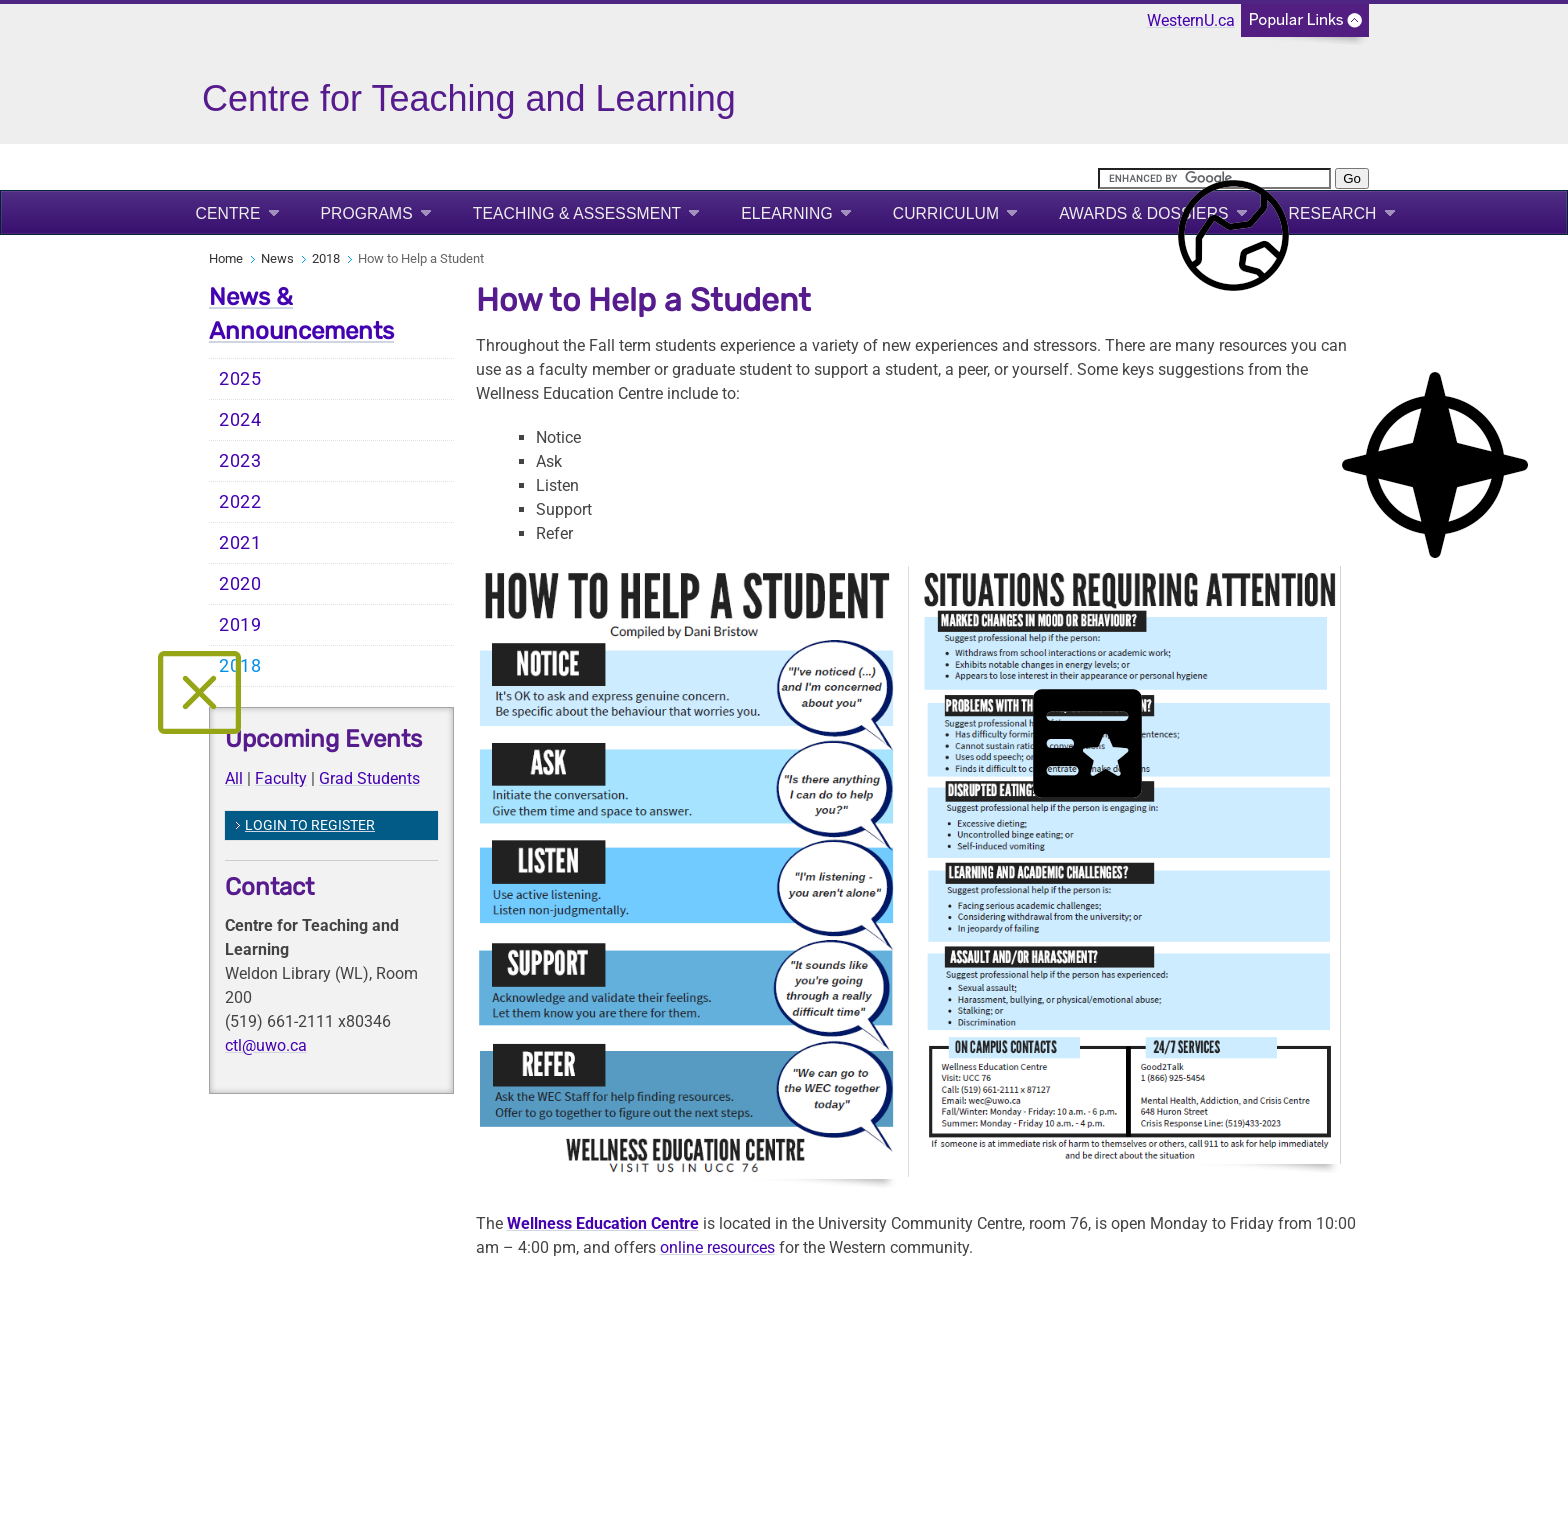 The width and height of the screenshot is (1568, 1518). What do you see at coordinates (1233, 235) in the screenshot?
I see `switch to international or global settings` at bounding box center [1233, 235].